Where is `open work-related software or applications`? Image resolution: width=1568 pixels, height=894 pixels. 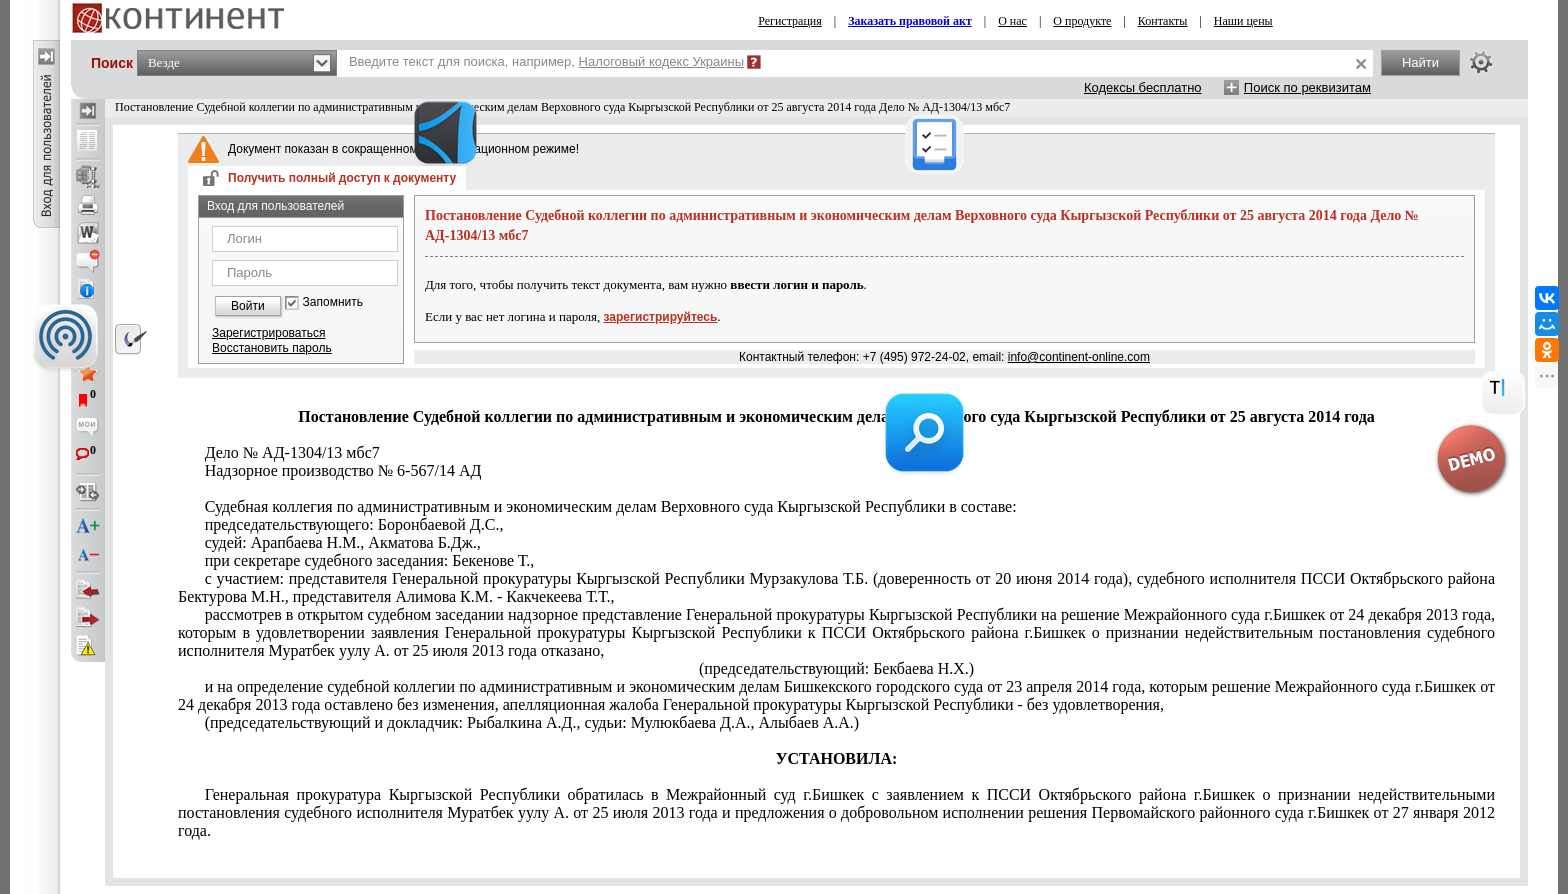
open work-related software or applications is located at coordinates (934, 144).